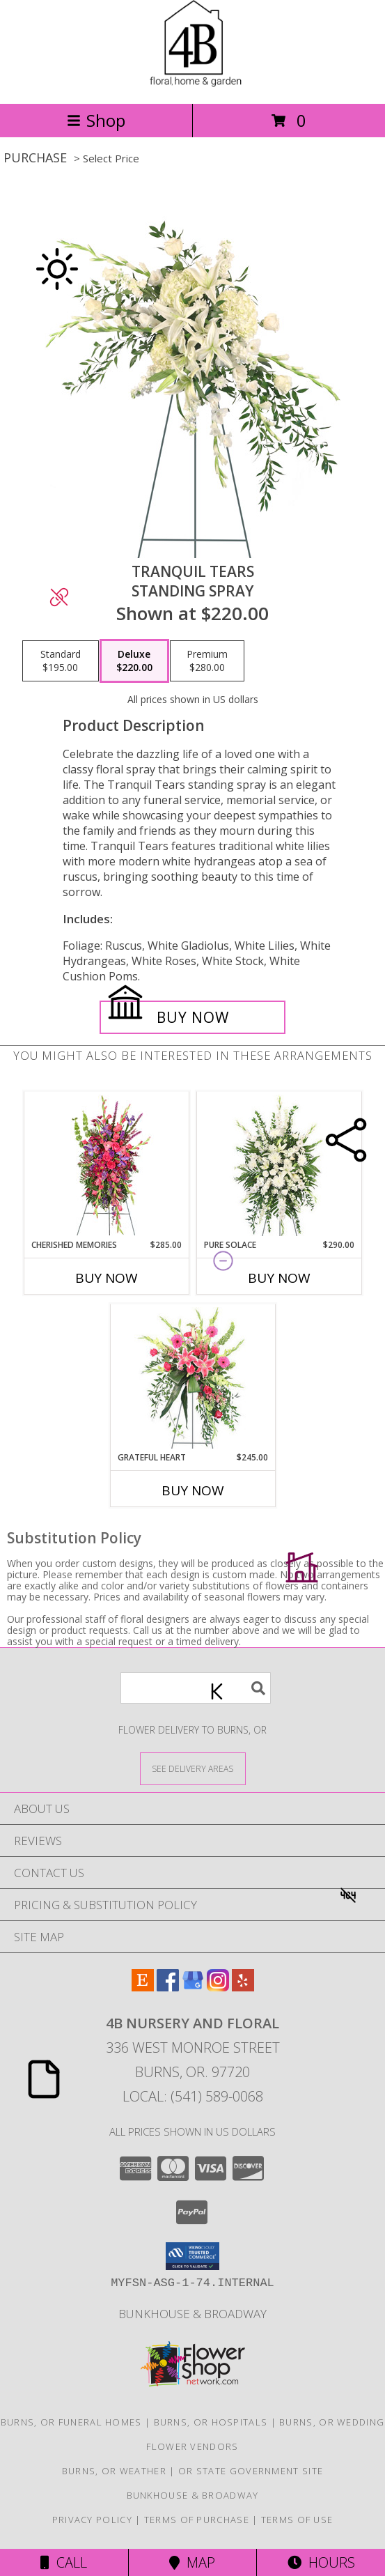 The width and height of the screenshot is (385, 2576). I want to click on indicates 404 error detection is disabled, so click(348, 1895).